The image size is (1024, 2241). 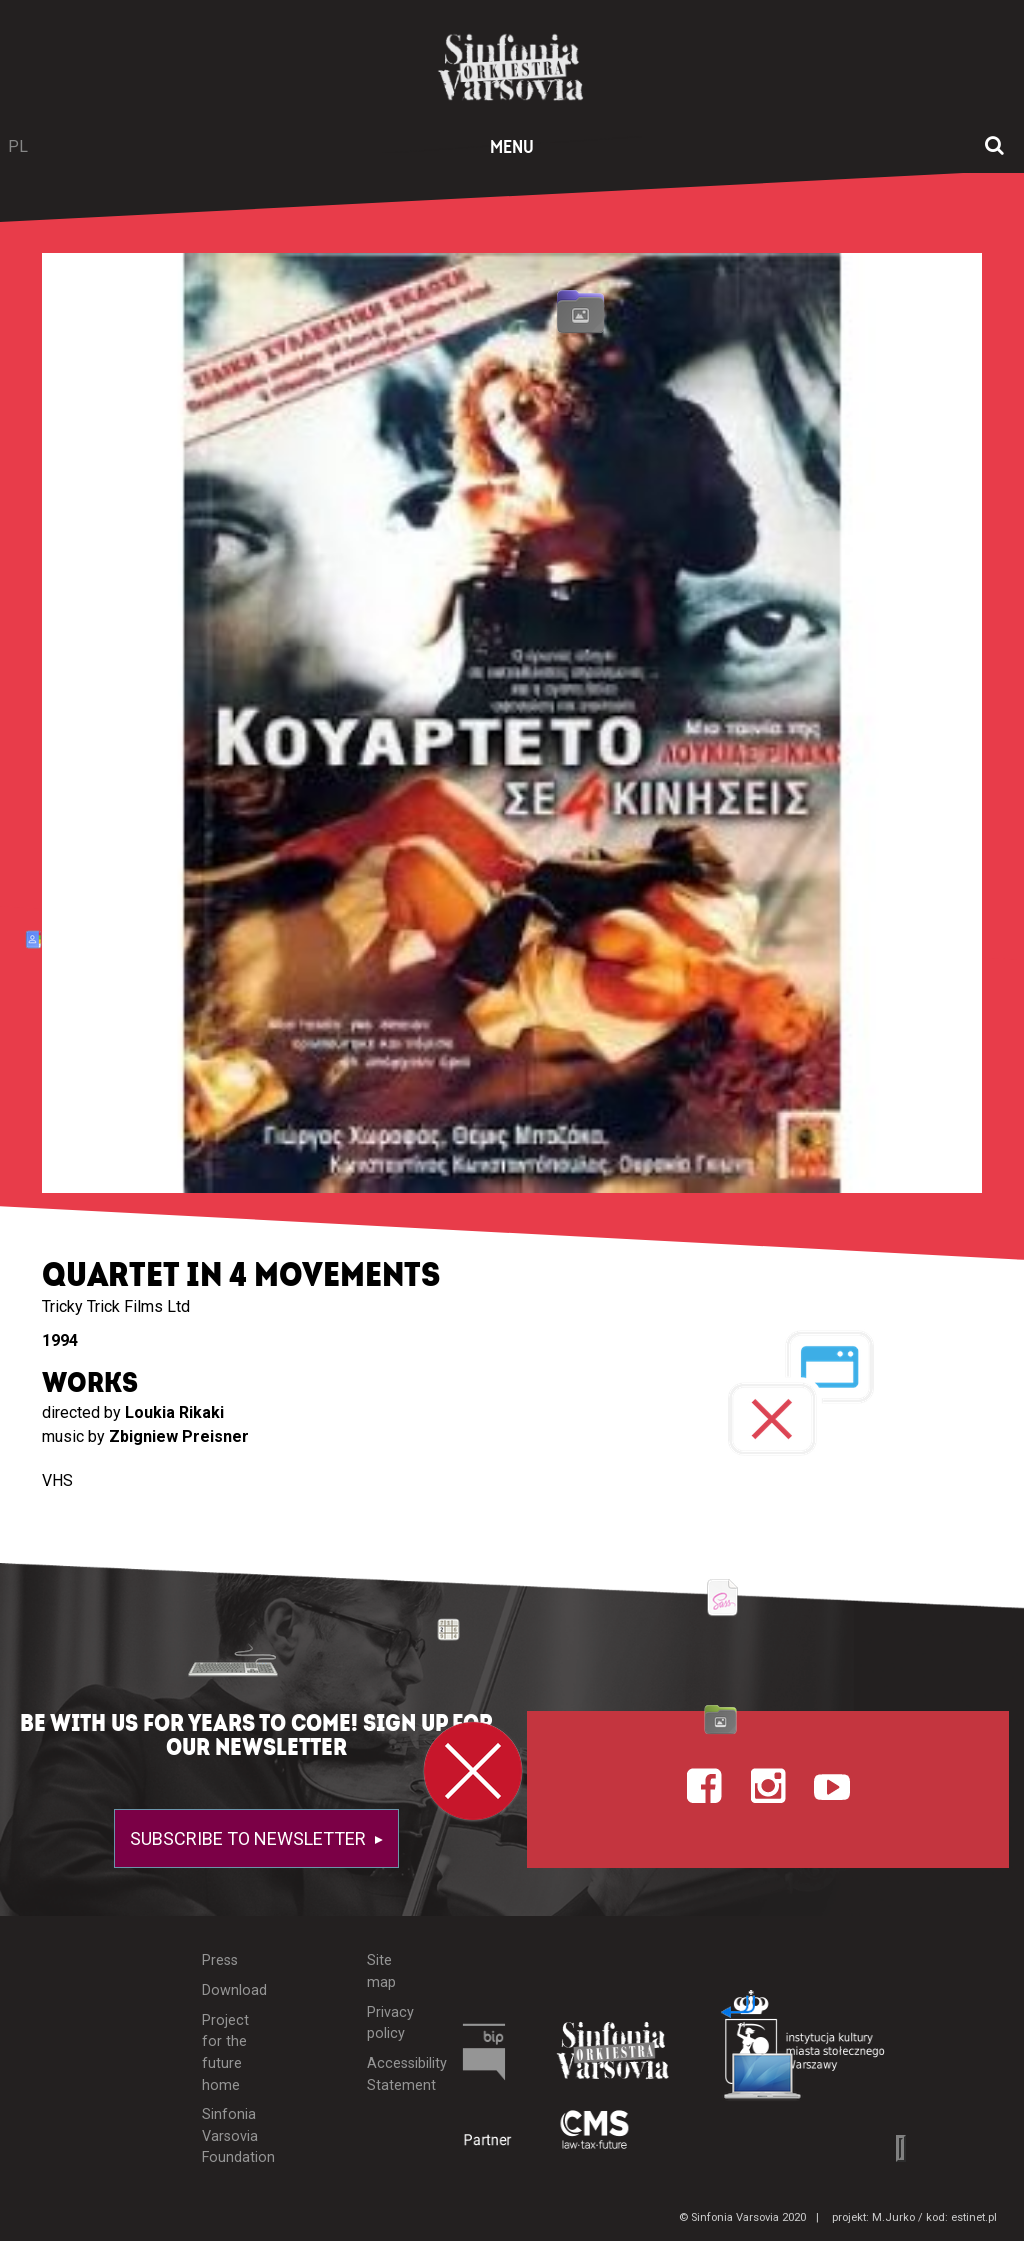 I want to click on scss/sass stylesheet file, so click(x=722, y=1597).